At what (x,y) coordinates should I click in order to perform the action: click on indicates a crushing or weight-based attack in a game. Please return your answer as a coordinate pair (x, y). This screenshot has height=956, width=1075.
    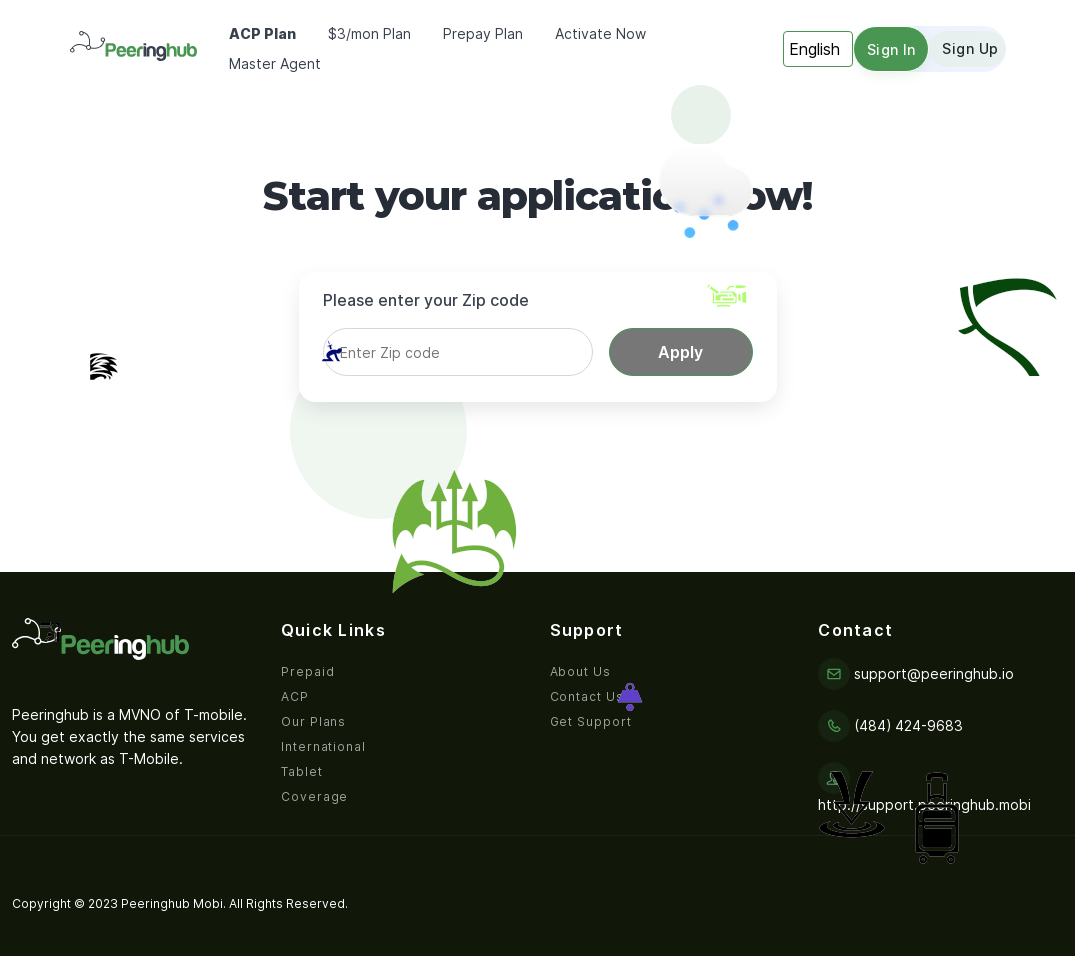
    Looking at the image, I should click on (630, 697).